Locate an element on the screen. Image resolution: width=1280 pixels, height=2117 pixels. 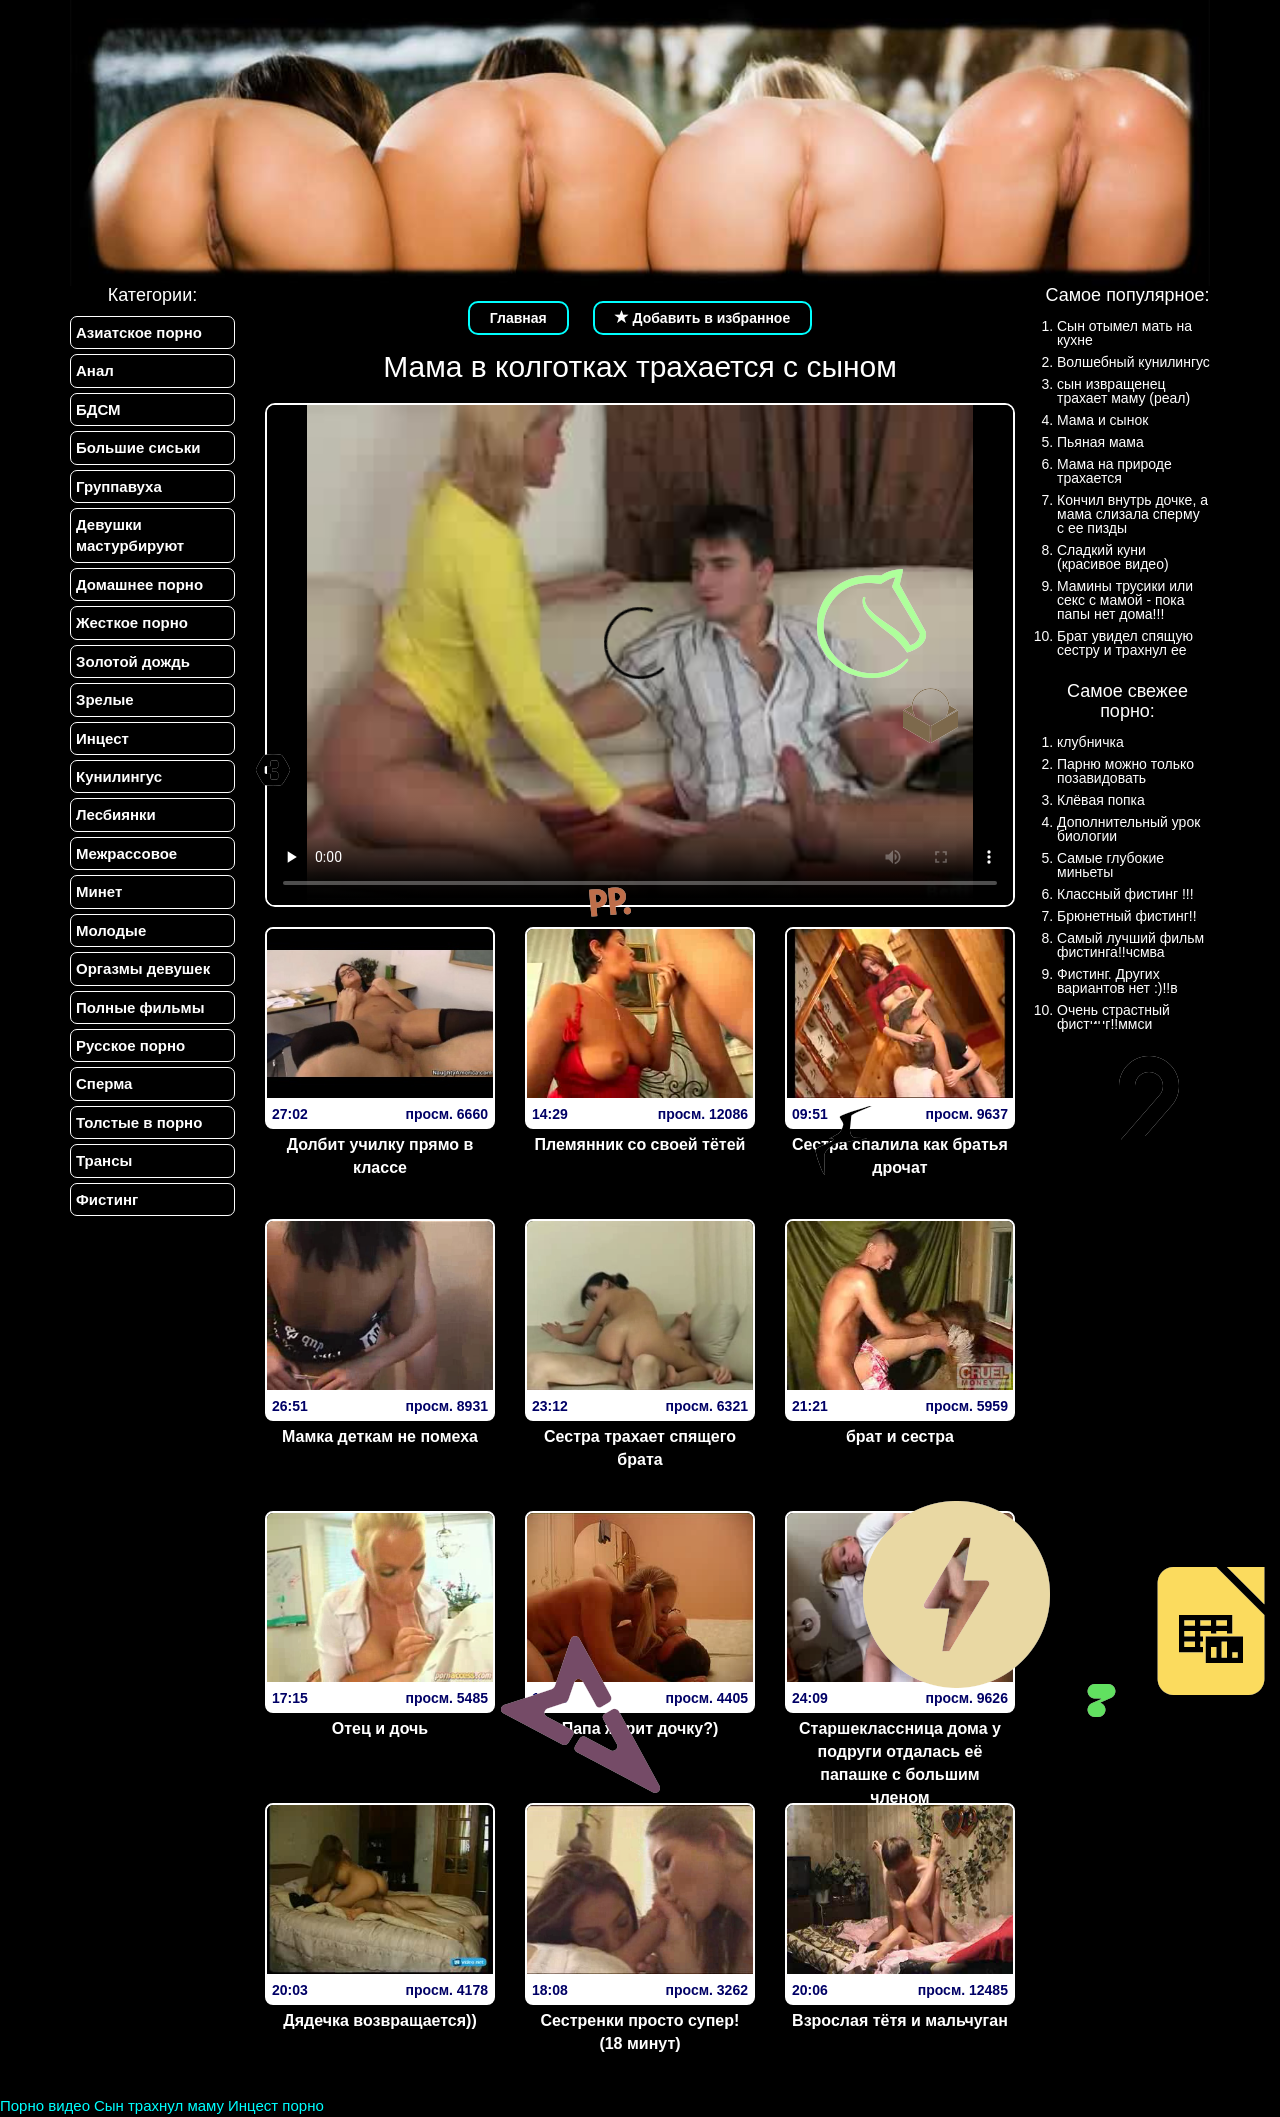
cloudron platform logo is located at coordinates (273, 770).